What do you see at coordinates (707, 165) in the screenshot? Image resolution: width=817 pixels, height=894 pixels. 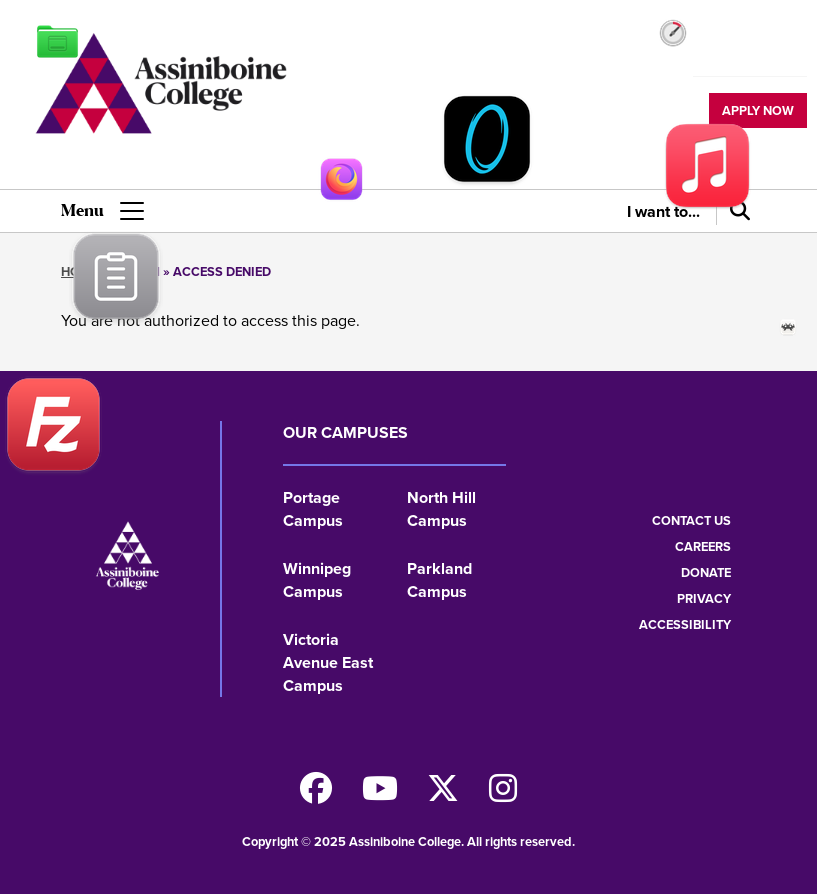 I see `open Apple Music app` at bounding box center [707, 165].